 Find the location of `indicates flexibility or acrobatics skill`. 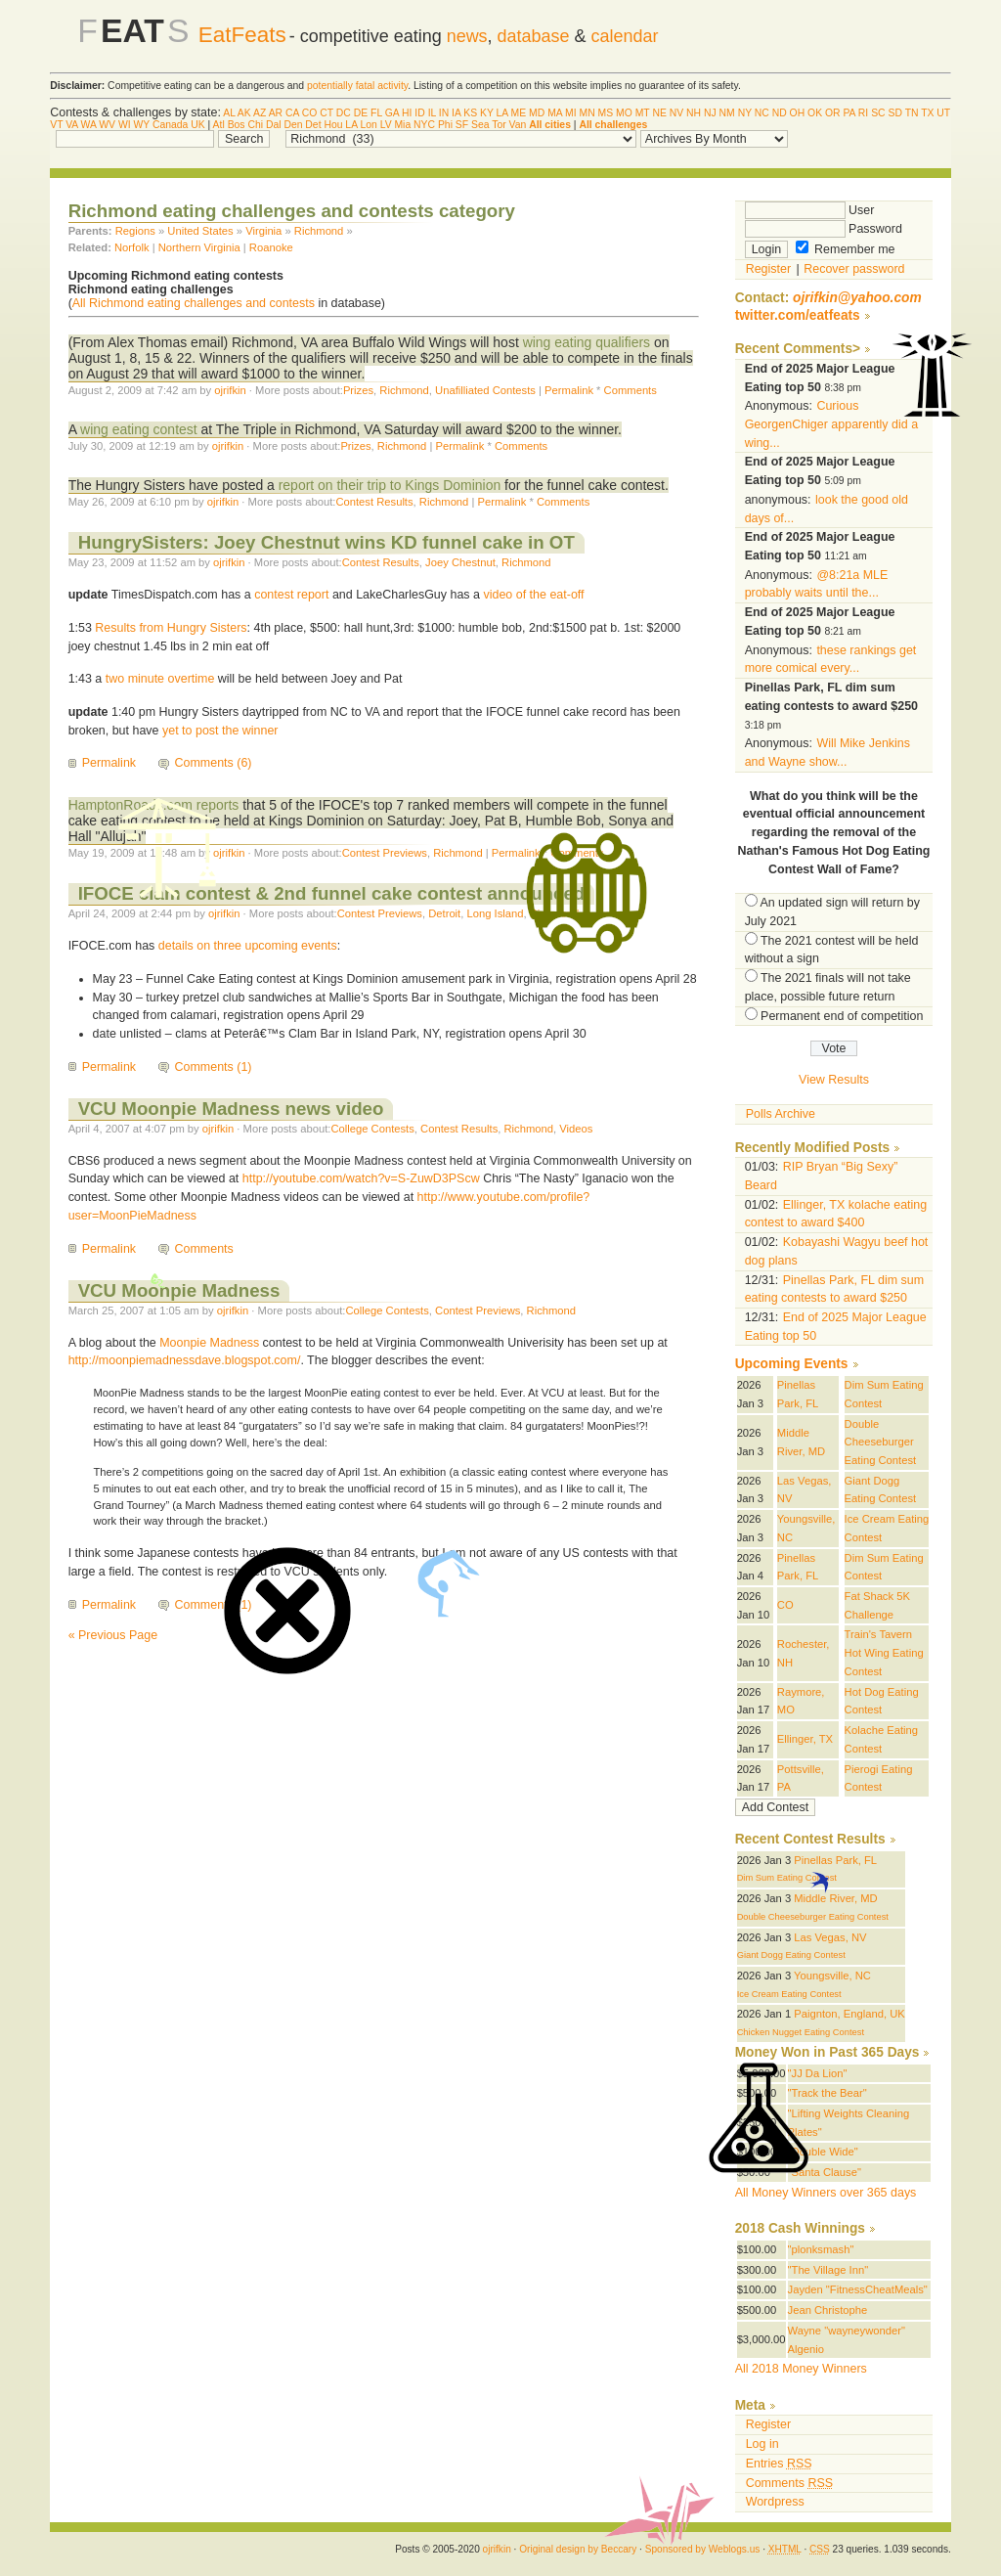

indicates flexibility or acrobatics skill is located at coordinates (449, 1583).